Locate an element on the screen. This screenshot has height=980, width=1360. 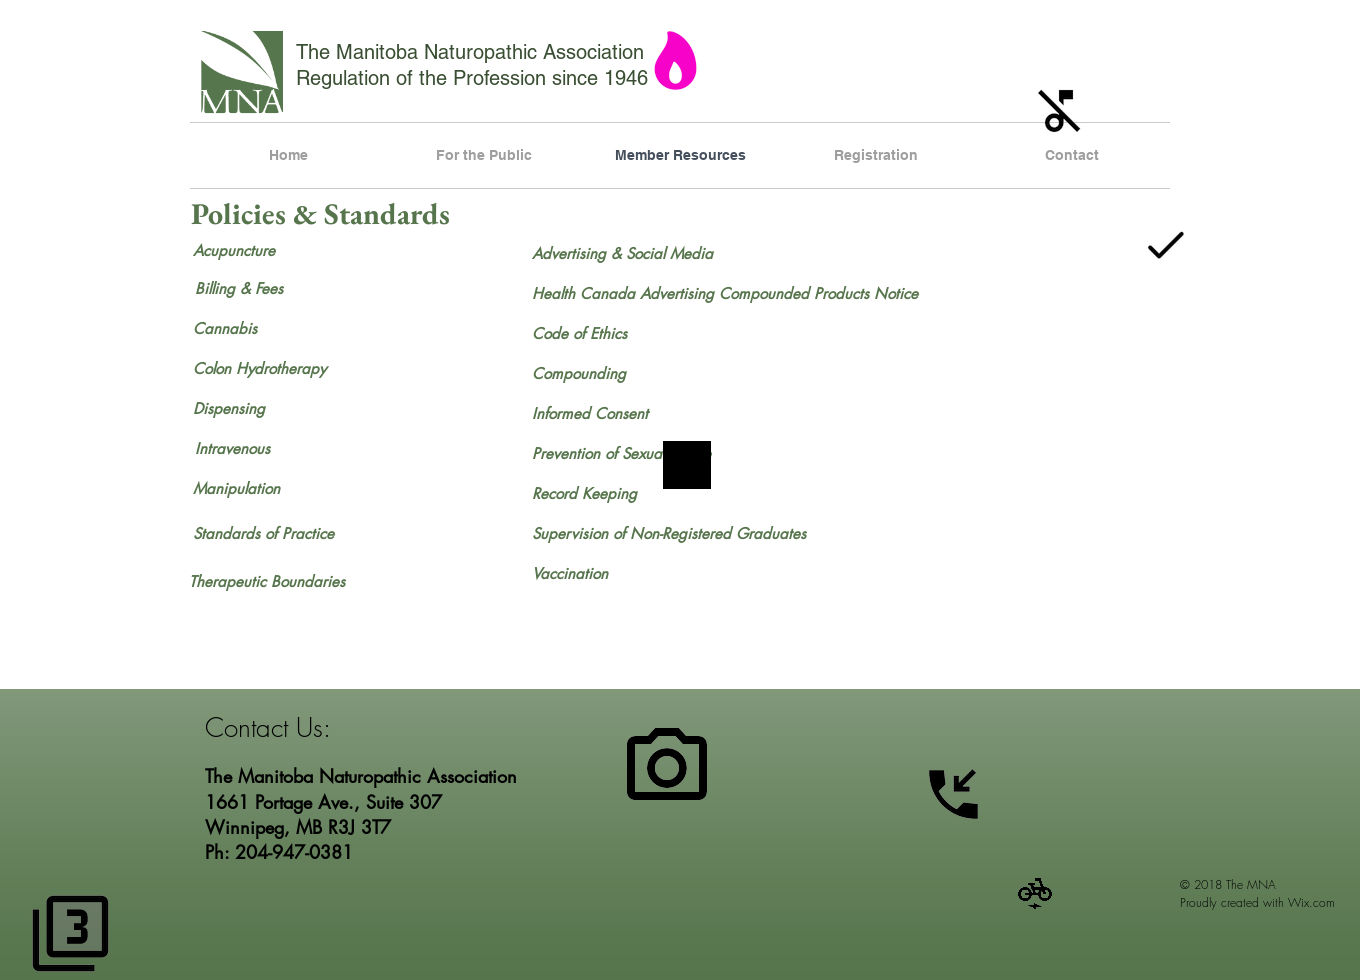
mute or disable music playback is located at coordinates (1059, 111).